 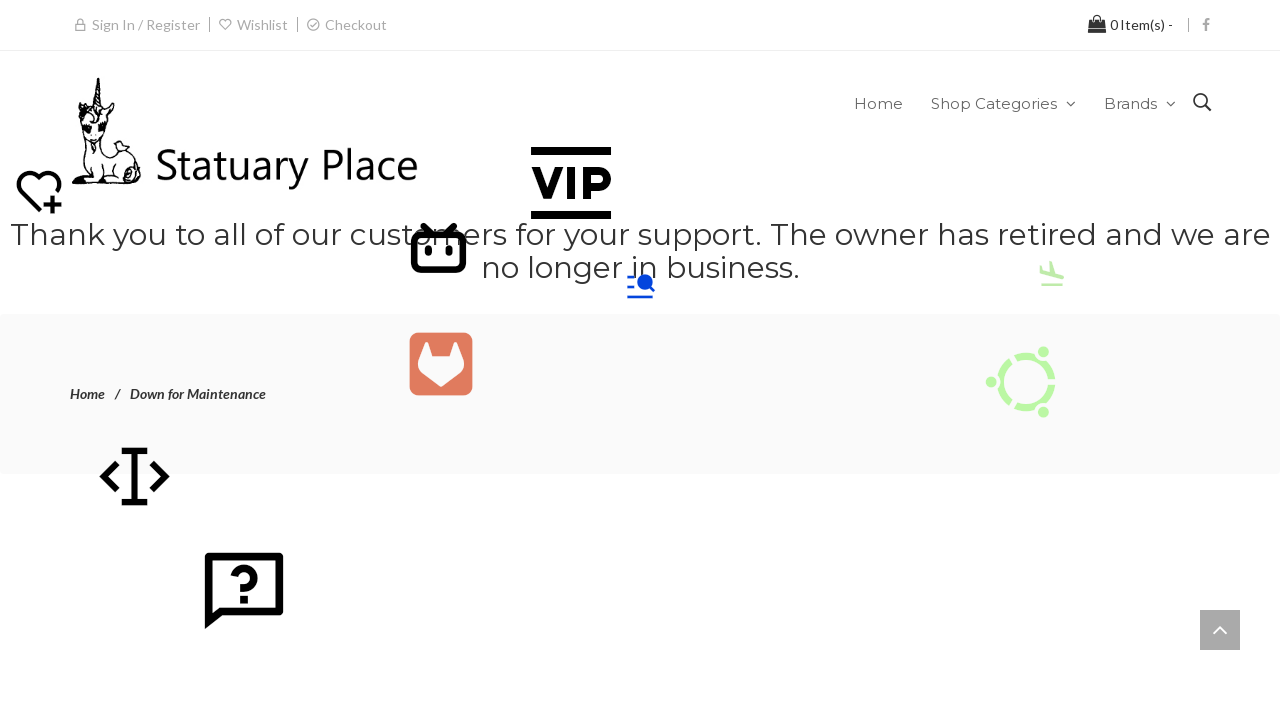 I want to click on open a questionnaire or survey, so click(x=244, y=588).